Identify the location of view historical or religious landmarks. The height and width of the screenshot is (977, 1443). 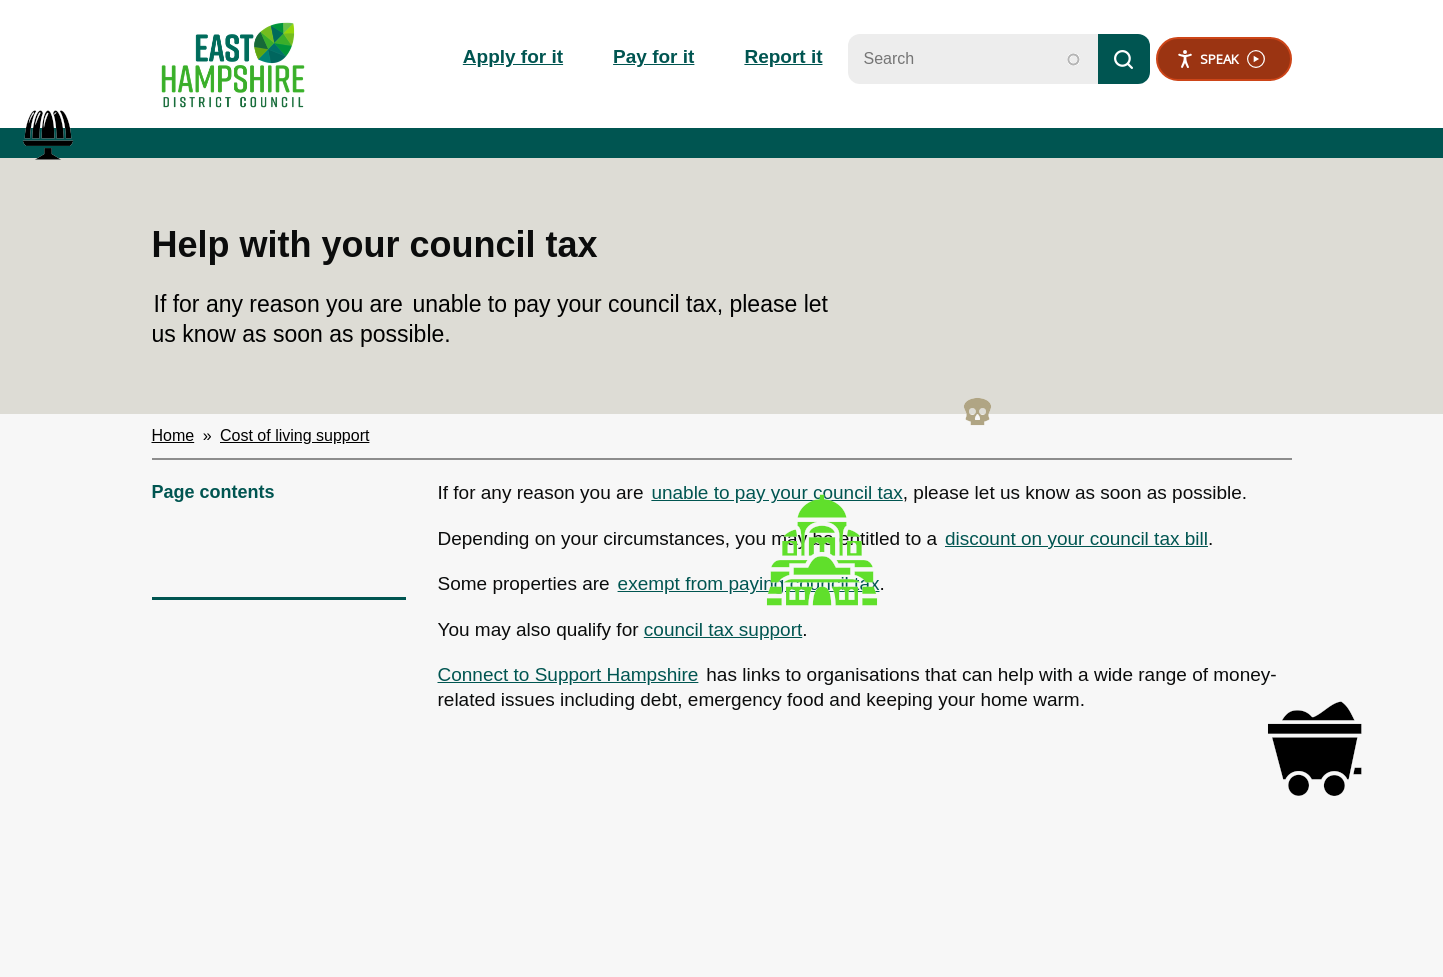
(822, 550).